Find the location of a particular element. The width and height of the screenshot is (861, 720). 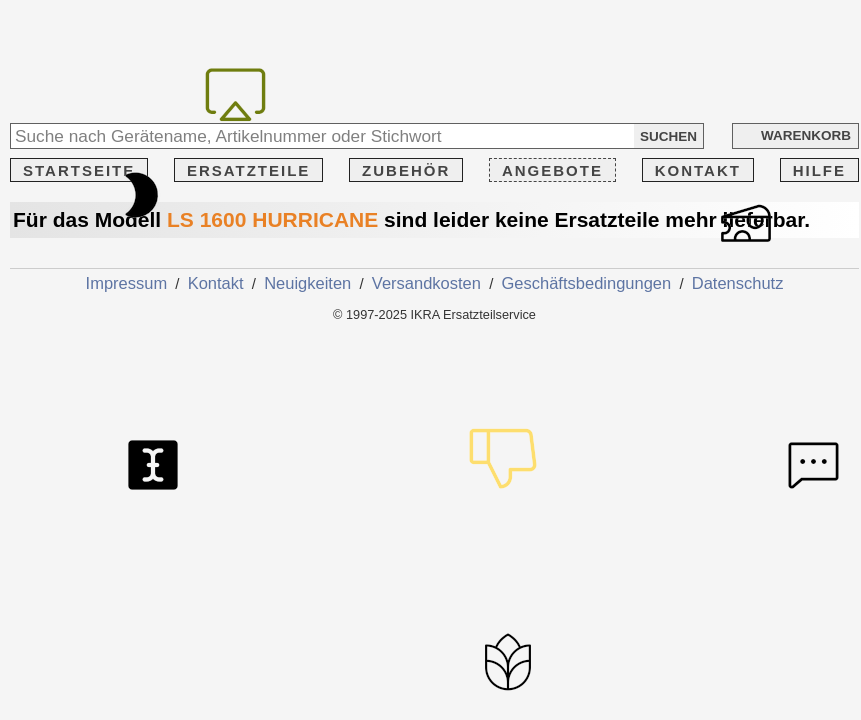

stream content to an external display is located at coordinates (235, 93).